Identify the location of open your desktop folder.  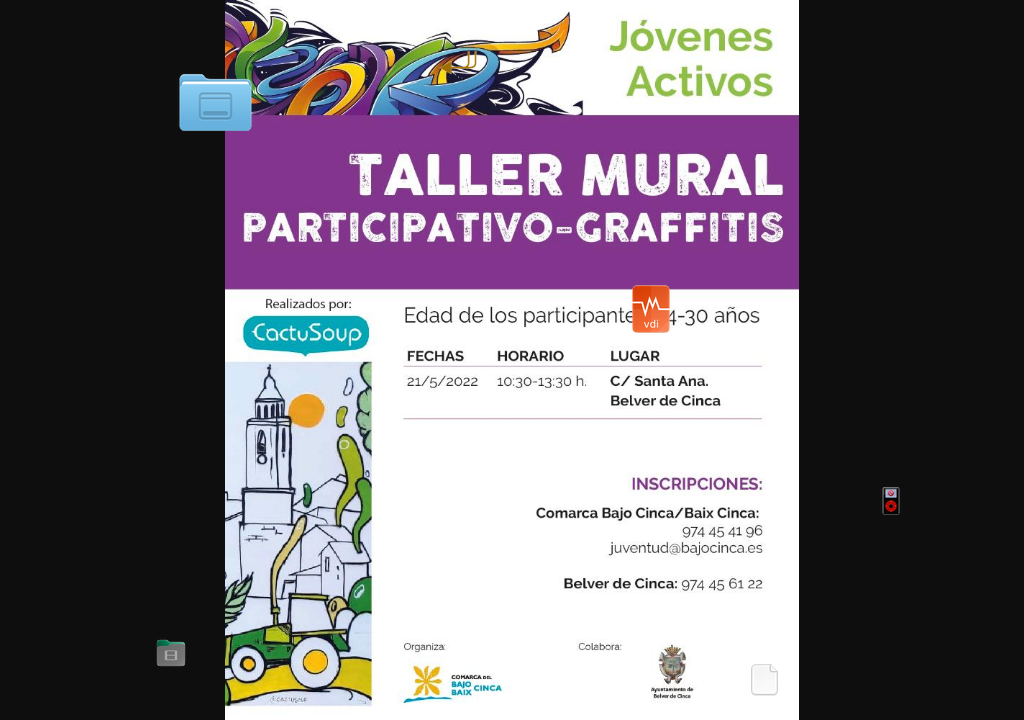
(215, 102).